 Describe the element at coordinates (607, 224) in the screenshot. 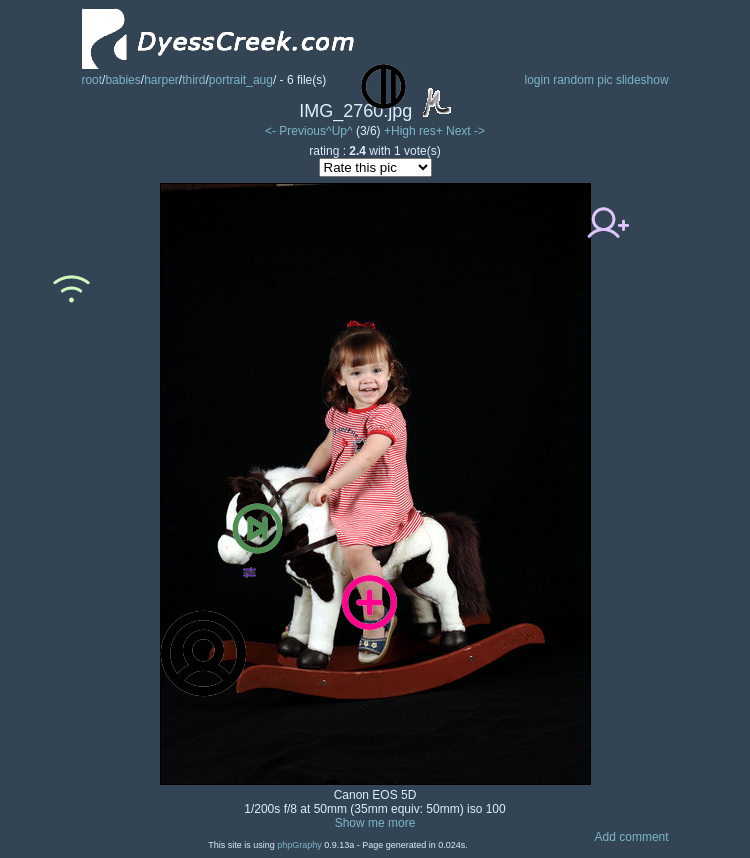

I see `add a new user or contact` at that location.